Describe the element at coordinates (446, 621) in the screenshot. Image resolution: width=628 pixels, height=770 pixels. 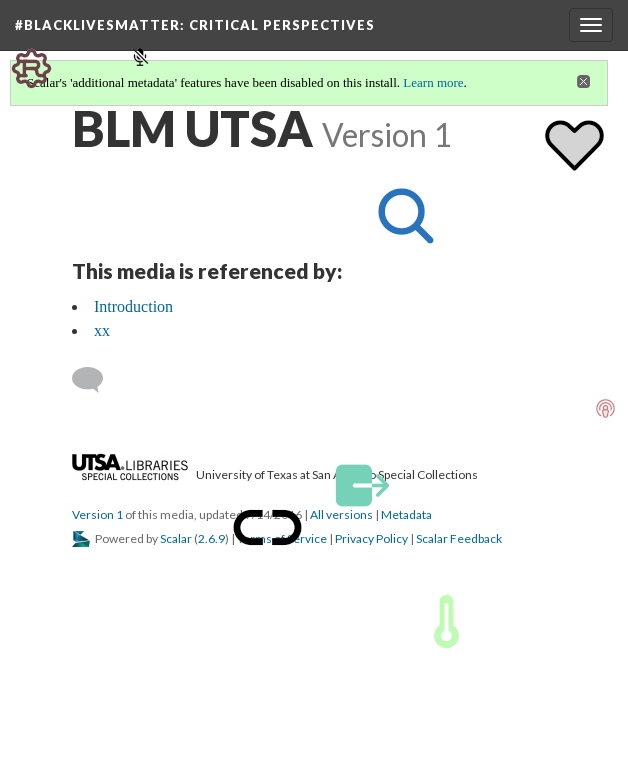
I see `view current temperature` at that location.